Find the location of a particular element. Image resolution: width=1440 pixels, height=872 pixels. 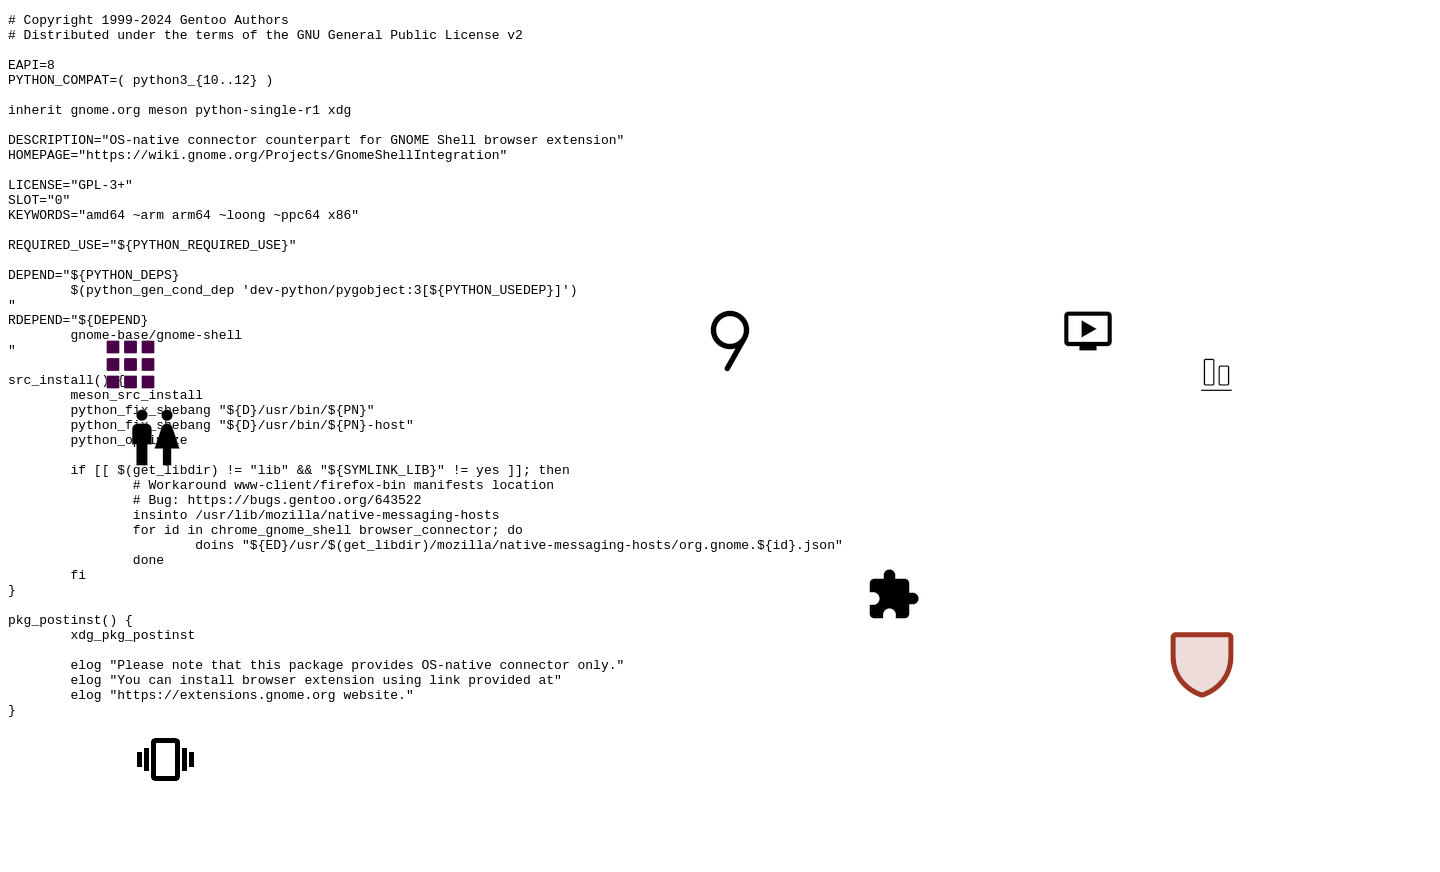

indicates the number nine in a list or sequence is located at coordinates (730, 341).